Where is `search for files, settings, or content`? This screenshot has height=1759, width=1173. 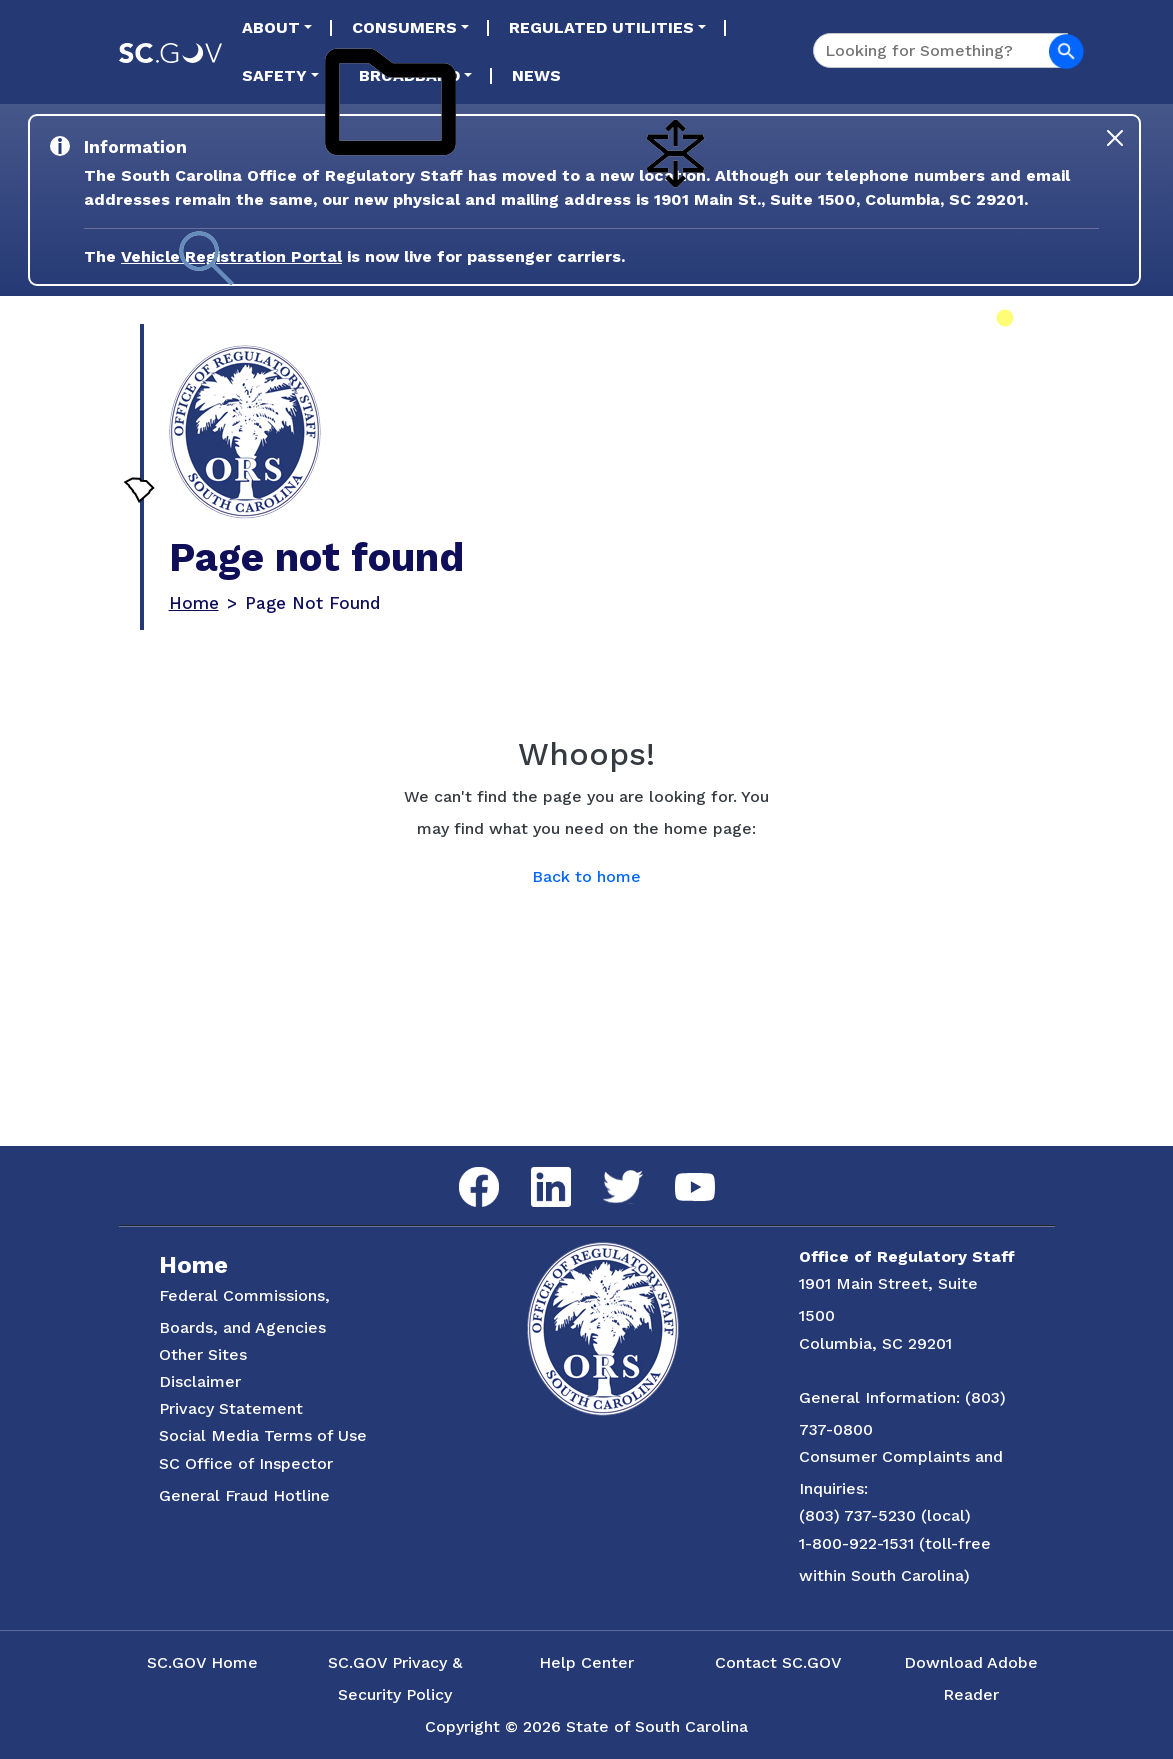 search for files, settings, or content is located at coordinates (206, 258).